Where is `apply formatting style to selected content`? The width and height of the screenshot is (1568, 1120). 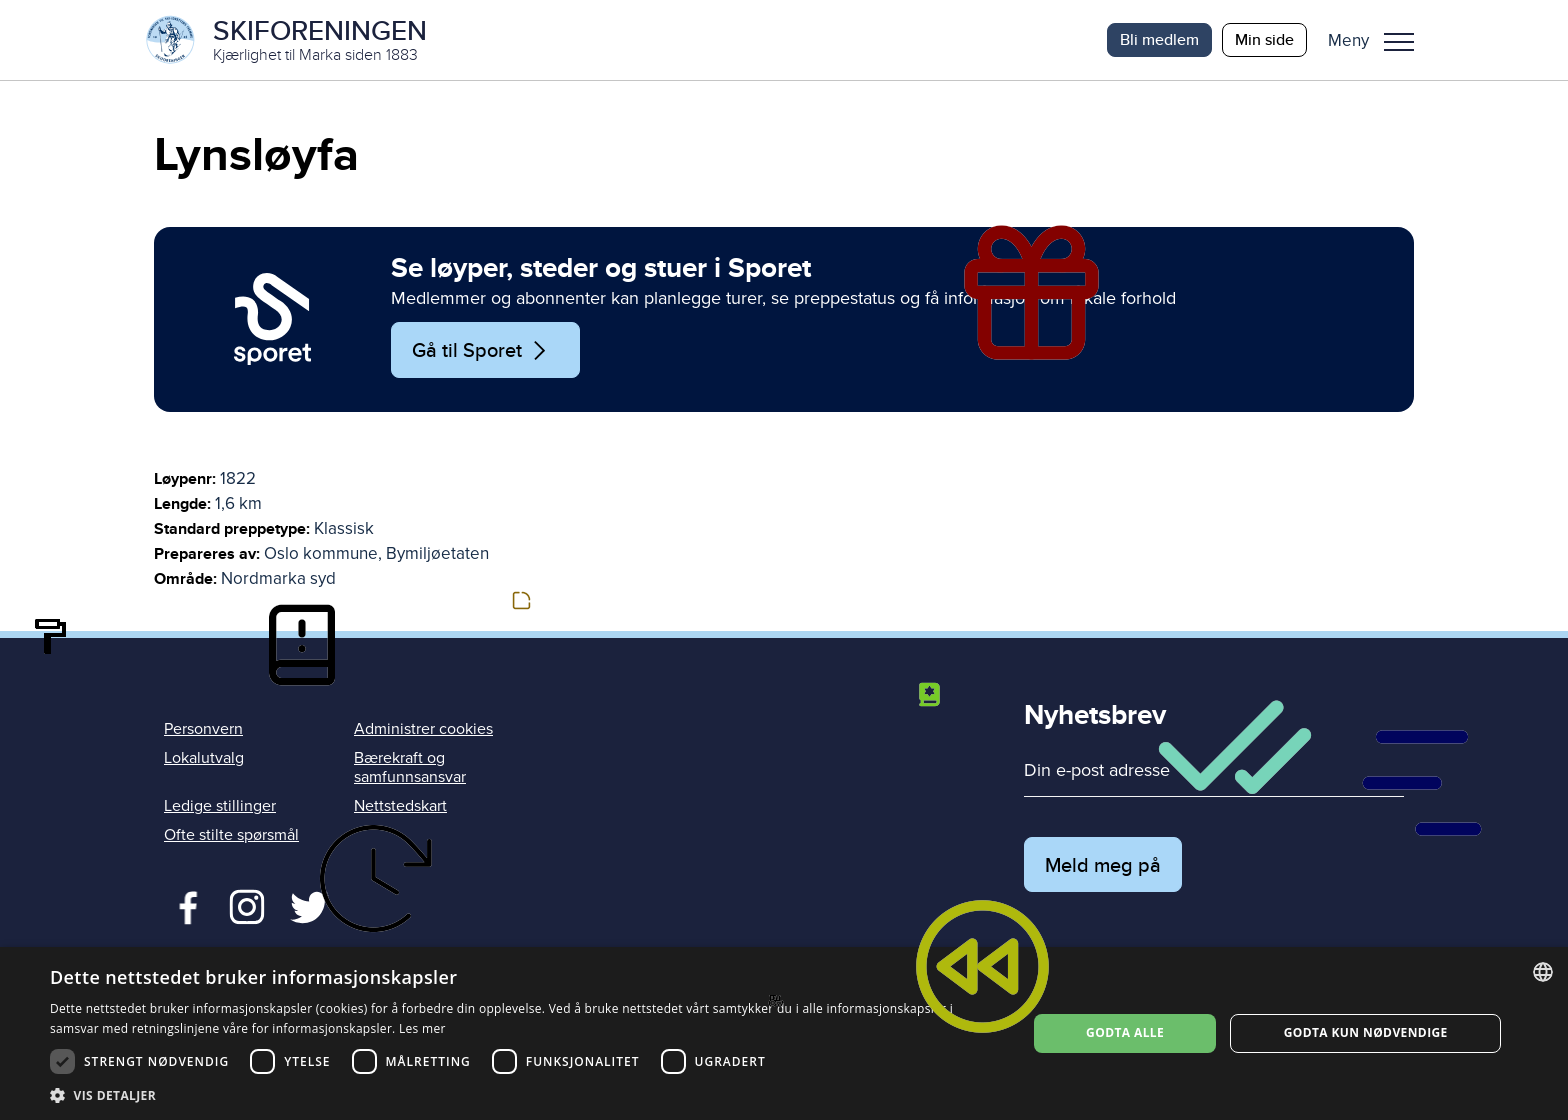
apply formatting style to selected content is located at coordinates (49, 636).